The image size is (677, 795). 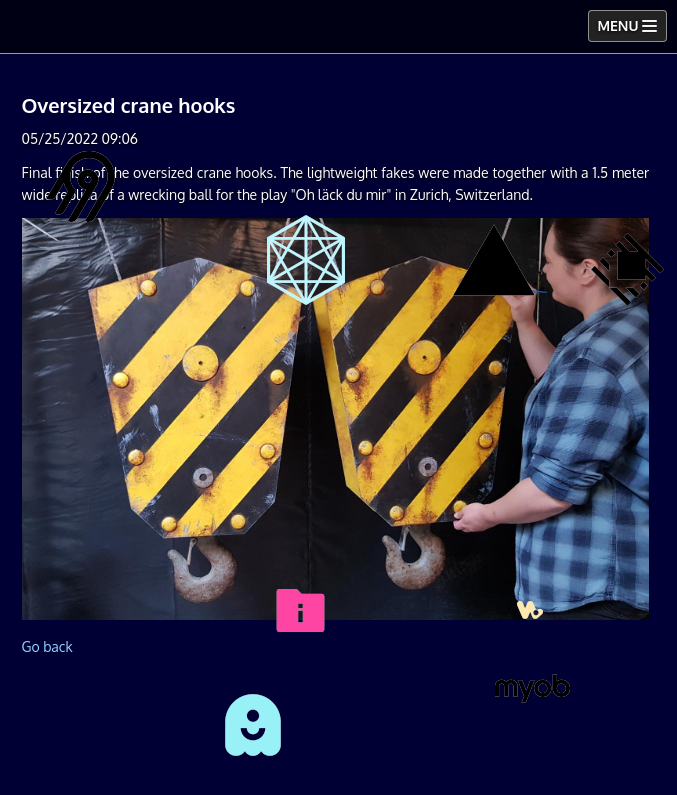 I want to click on access MYOB accounting software, so click(x=532, y=688).